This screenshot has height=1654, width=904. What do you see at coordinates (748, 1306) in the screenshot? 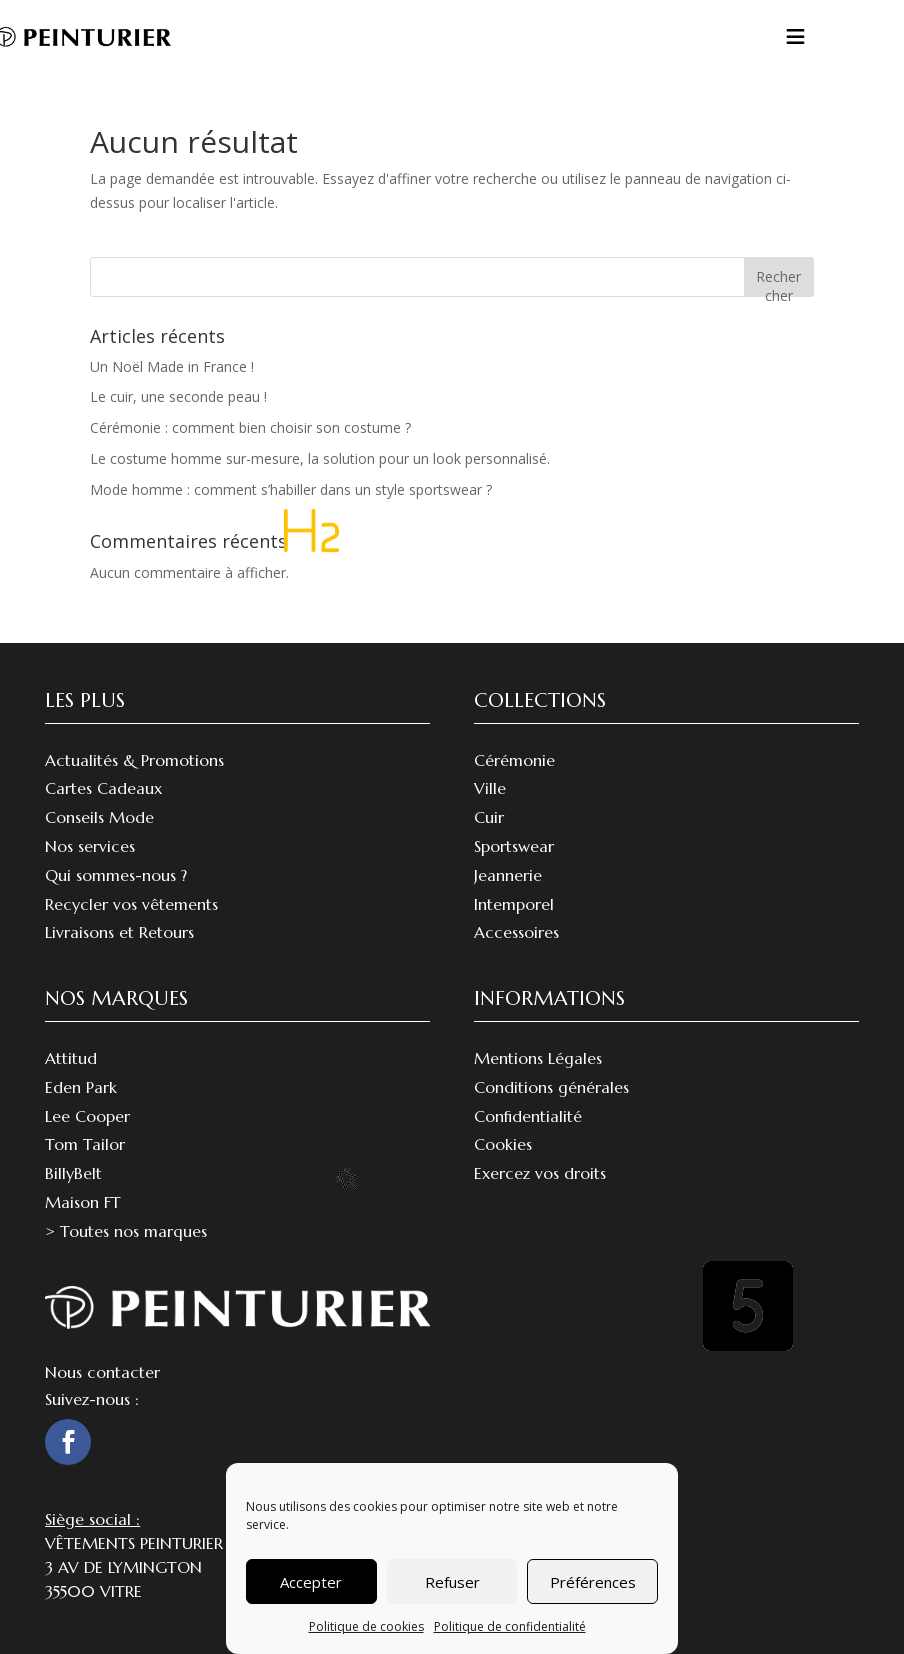
I see `indicates step 5 in a numbered sequence` at bounding box center [748, 1306].